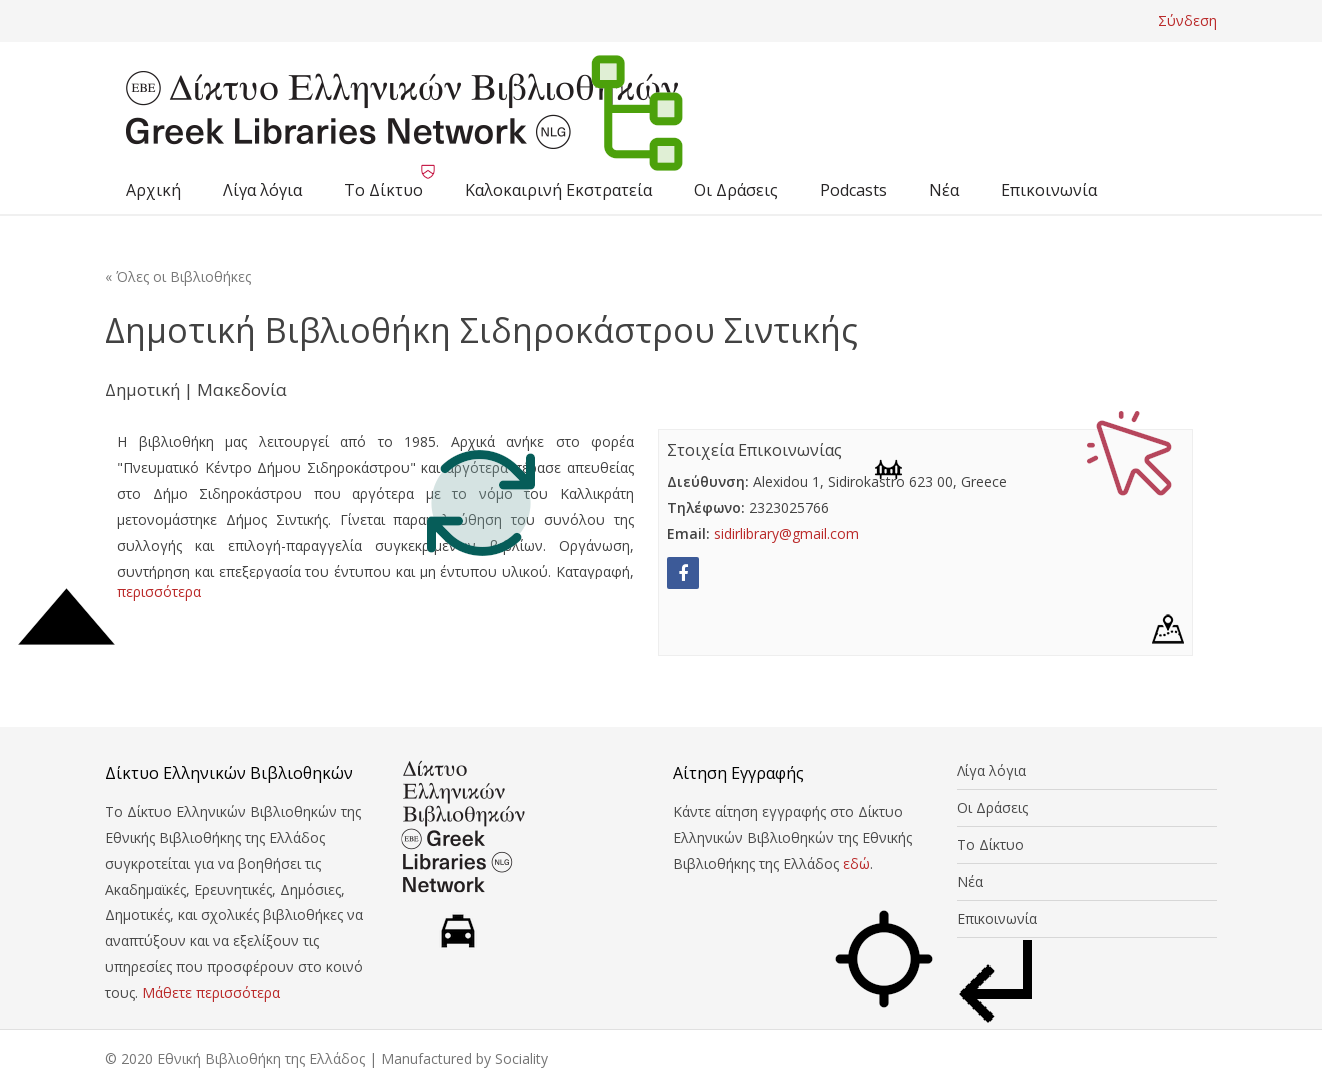  What do you see at coordinates (1134, 458) in the screenshot?
I see `click or tap to interact` at bounding box center [1134, 458].